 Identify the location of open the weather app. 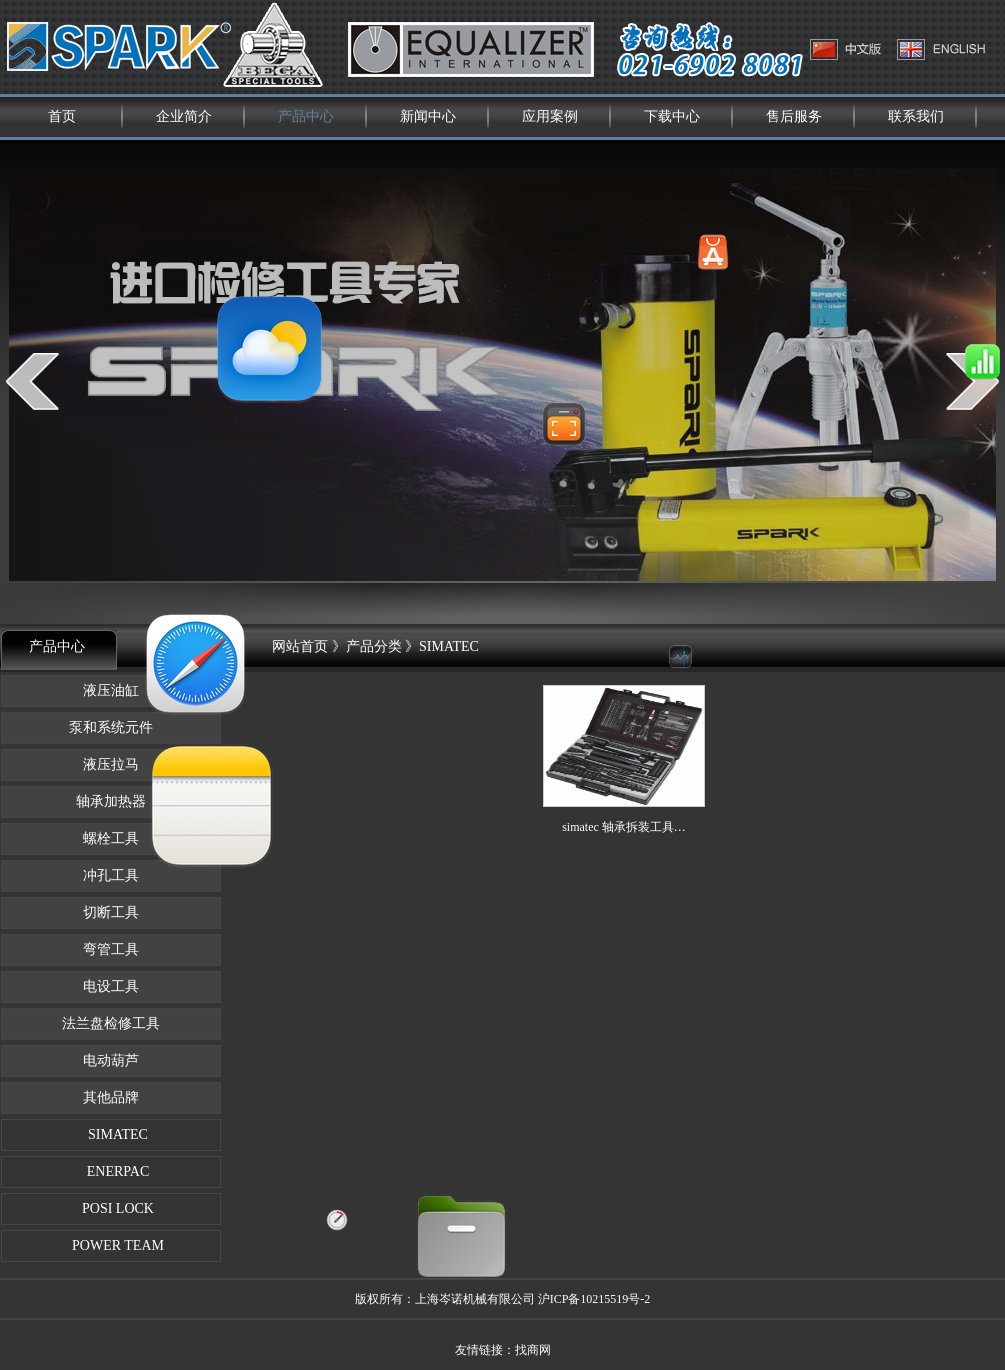
(269, 348).